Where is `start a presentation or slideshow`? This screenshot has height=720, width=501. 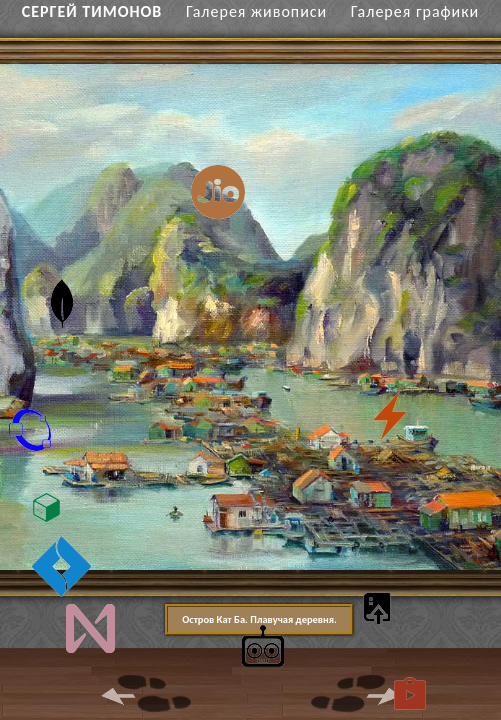
start a presentation or slideshow is located at coordinates (410, 695).